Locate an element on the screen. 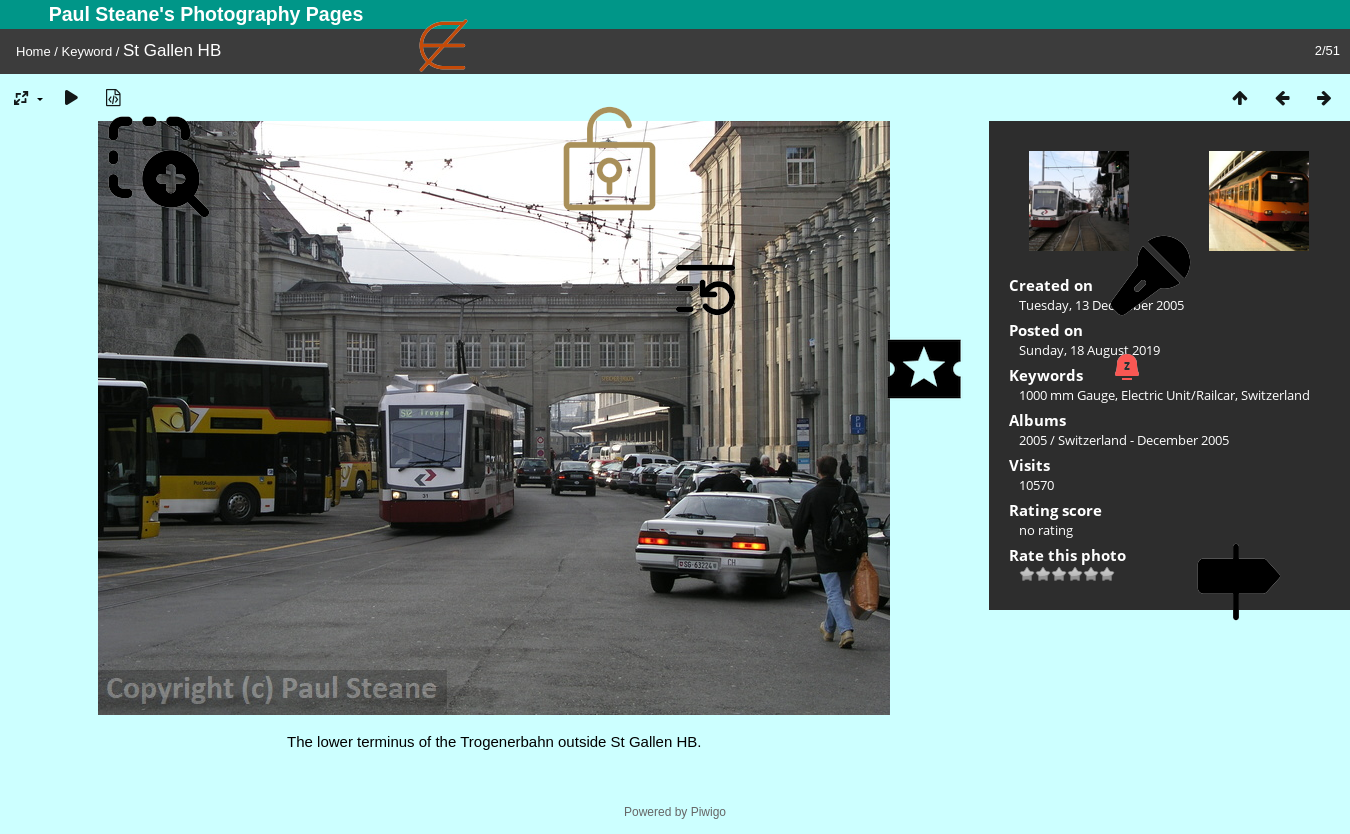 The image size is (1350, 834). mute notifications or enable do not disturb mode is located at coordinates (1127, 367).